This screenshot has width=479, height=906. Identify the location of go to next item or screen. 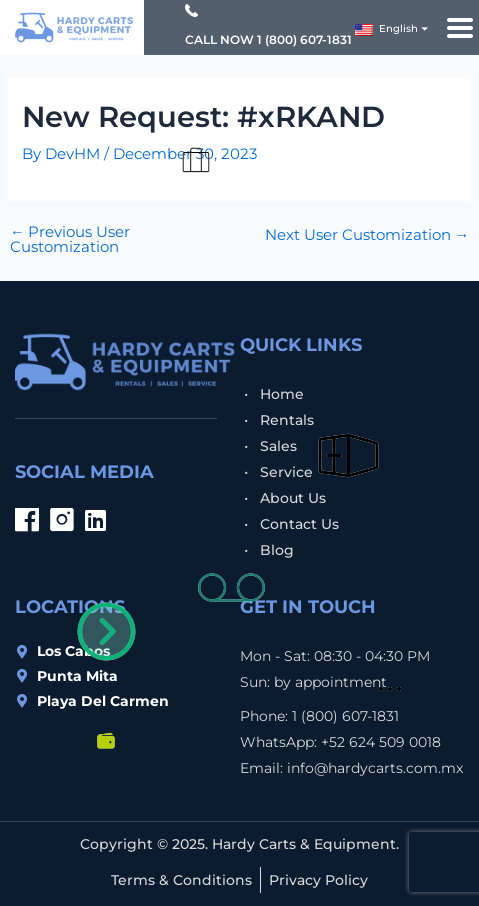
(106, 631).